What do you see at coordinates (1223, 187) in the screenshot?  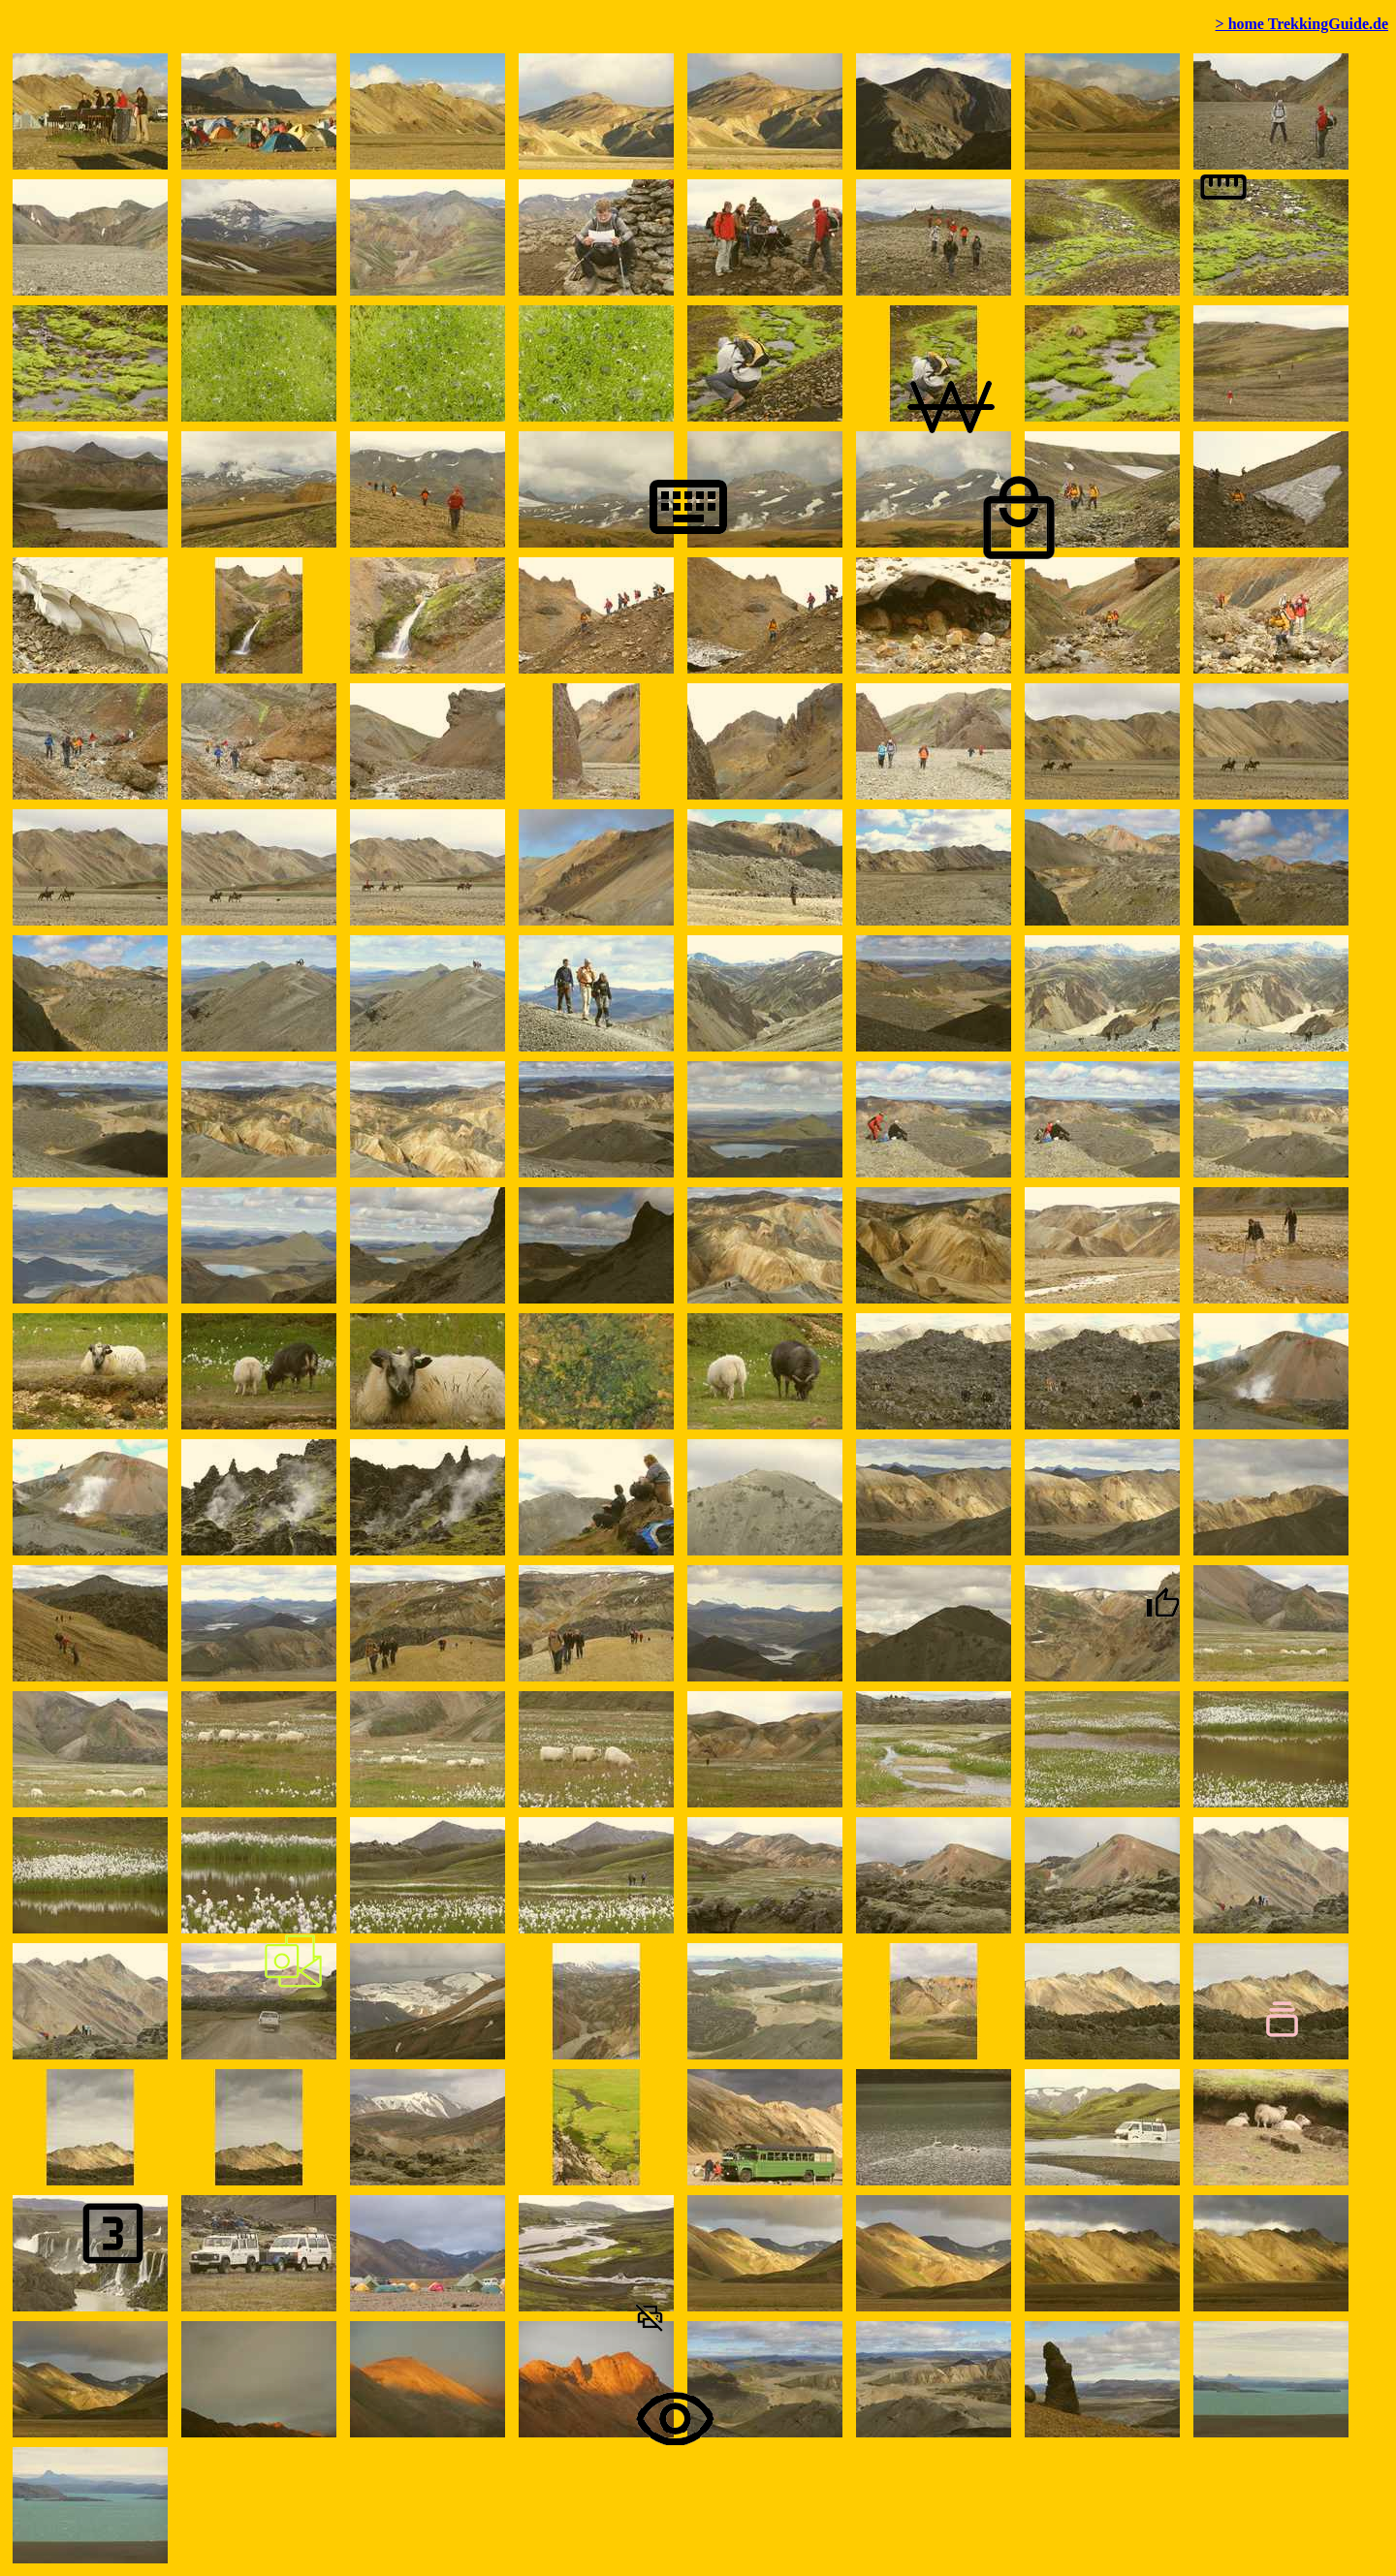 I see `measure dimensions or distance` at bounding box center [1223, 187].